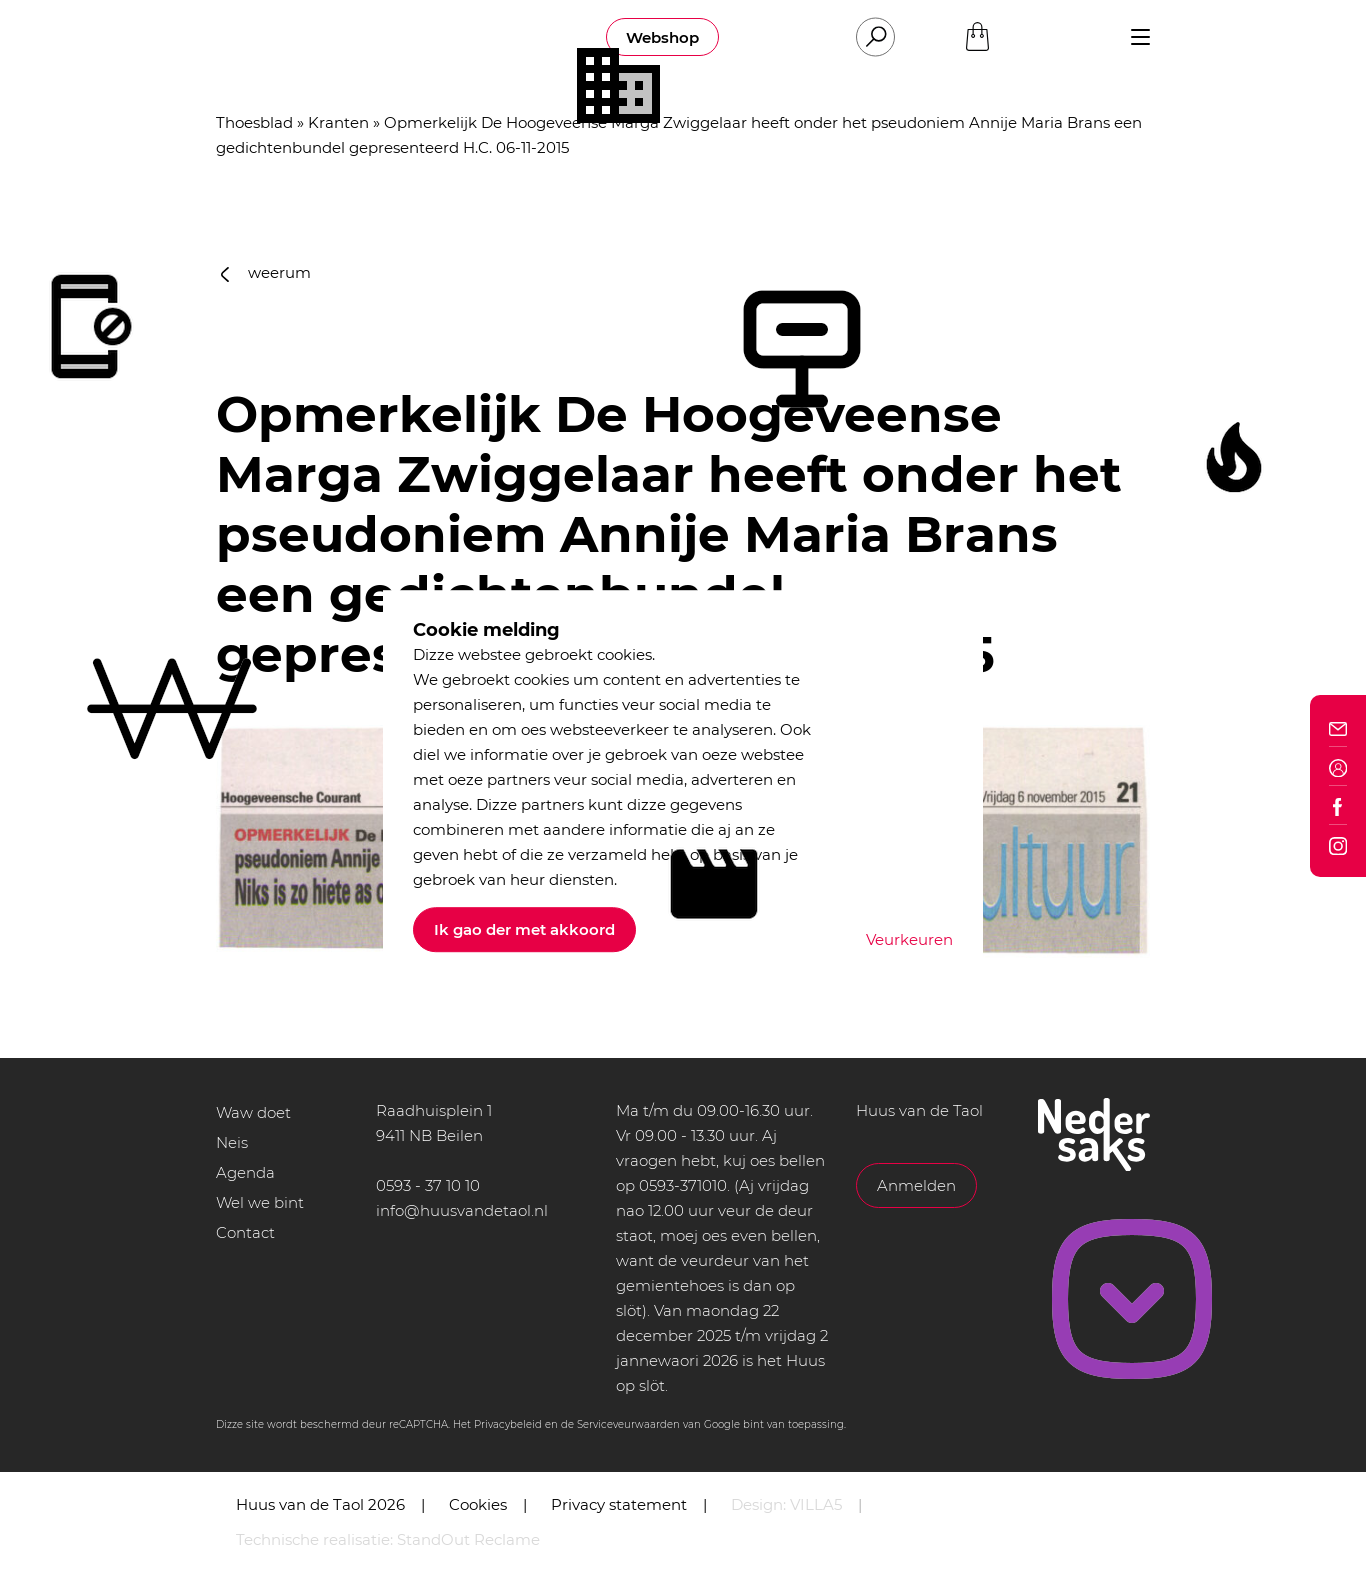 Image resolution: width=1366 pixels, height=1572 pixels. What do you see at coordinates (172, 703) in the screenshot?
I see `indicates south korean won currency` at bounding box center [172, 703].